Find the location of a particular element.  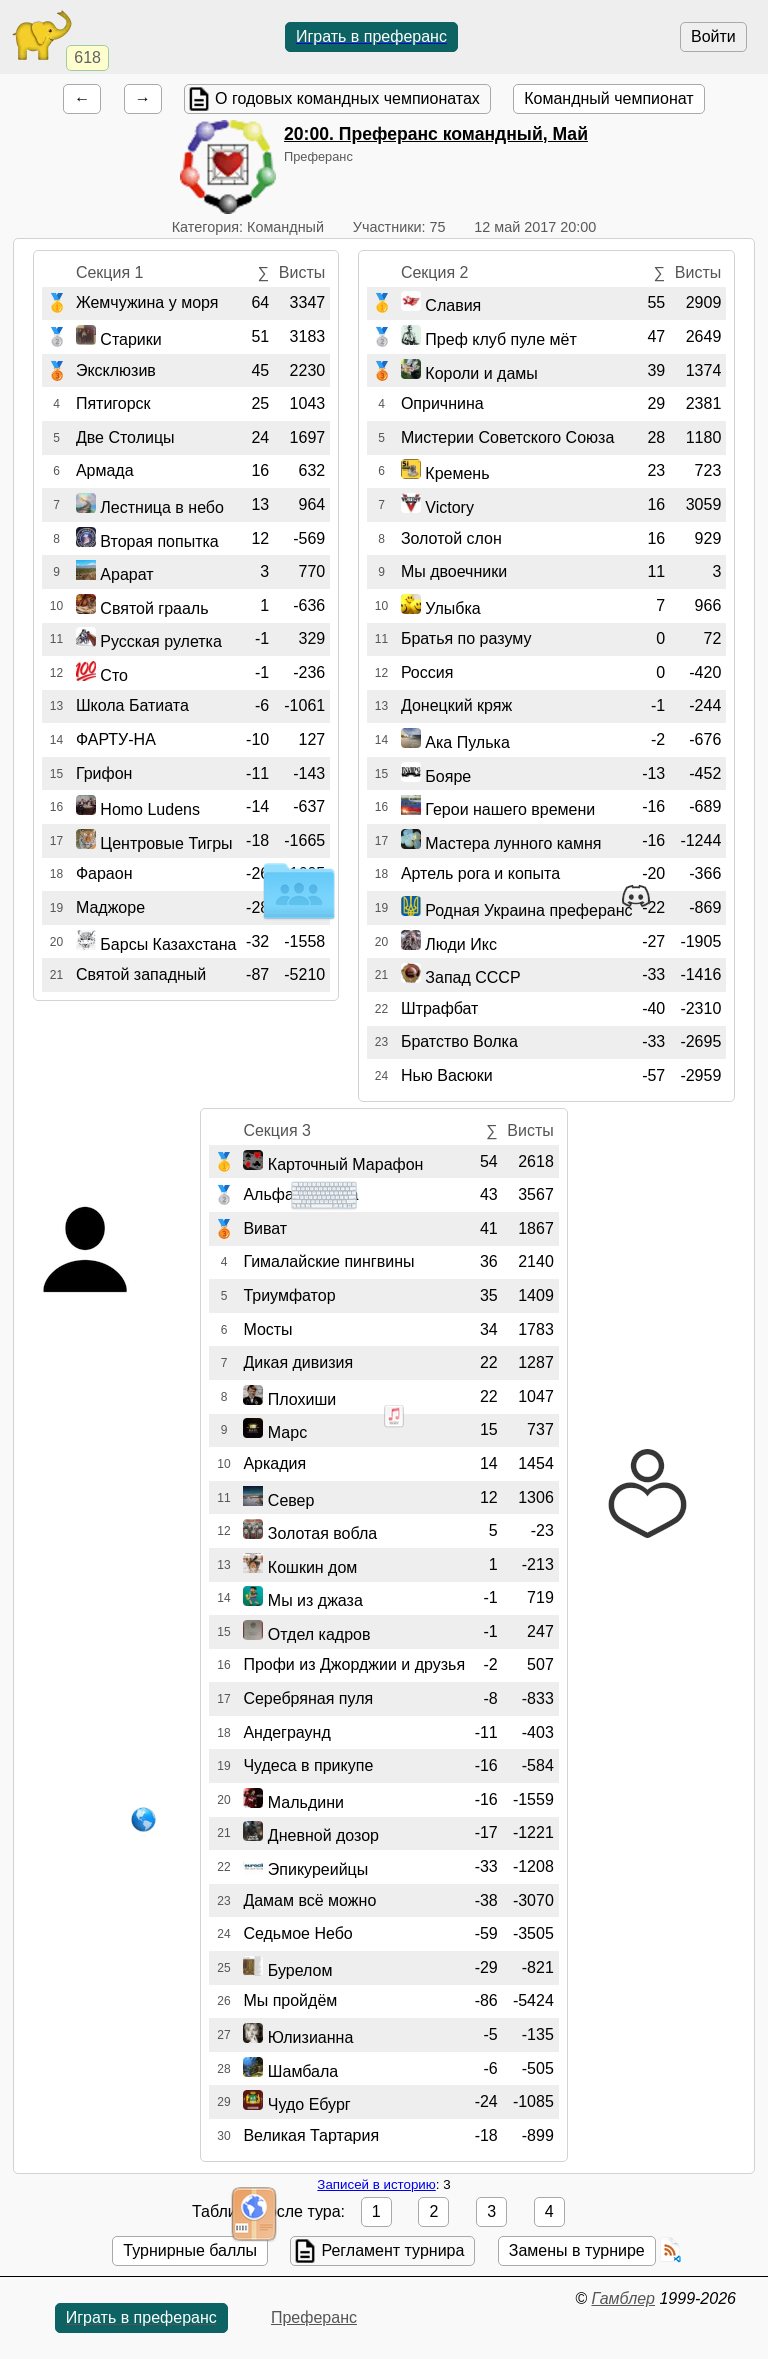

updating package cache from remote repositories is located at coordinates (254, 2214).